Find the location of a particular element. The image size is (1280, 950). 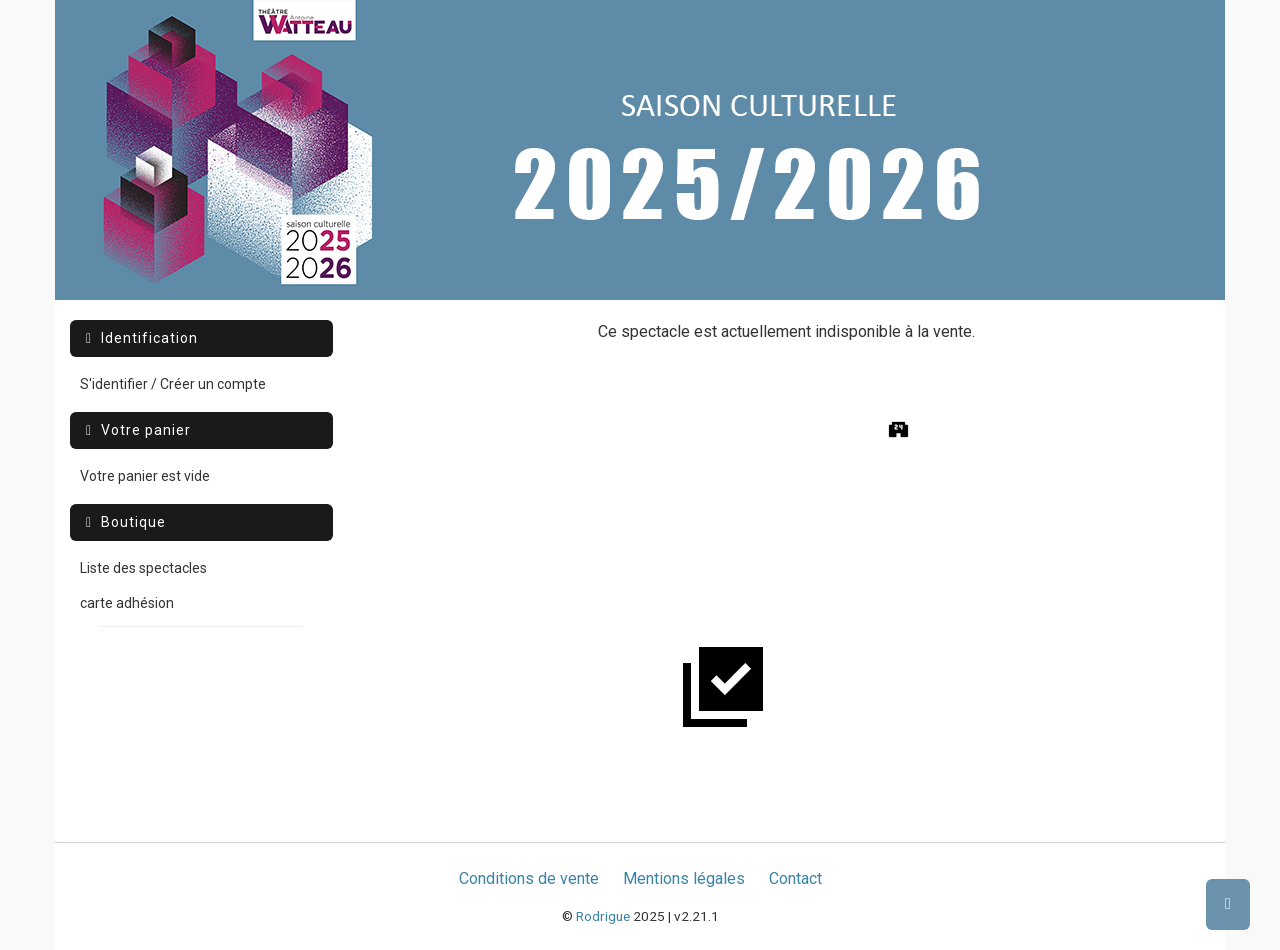

find nearby convenience stores is located at coordinates (898, 429).